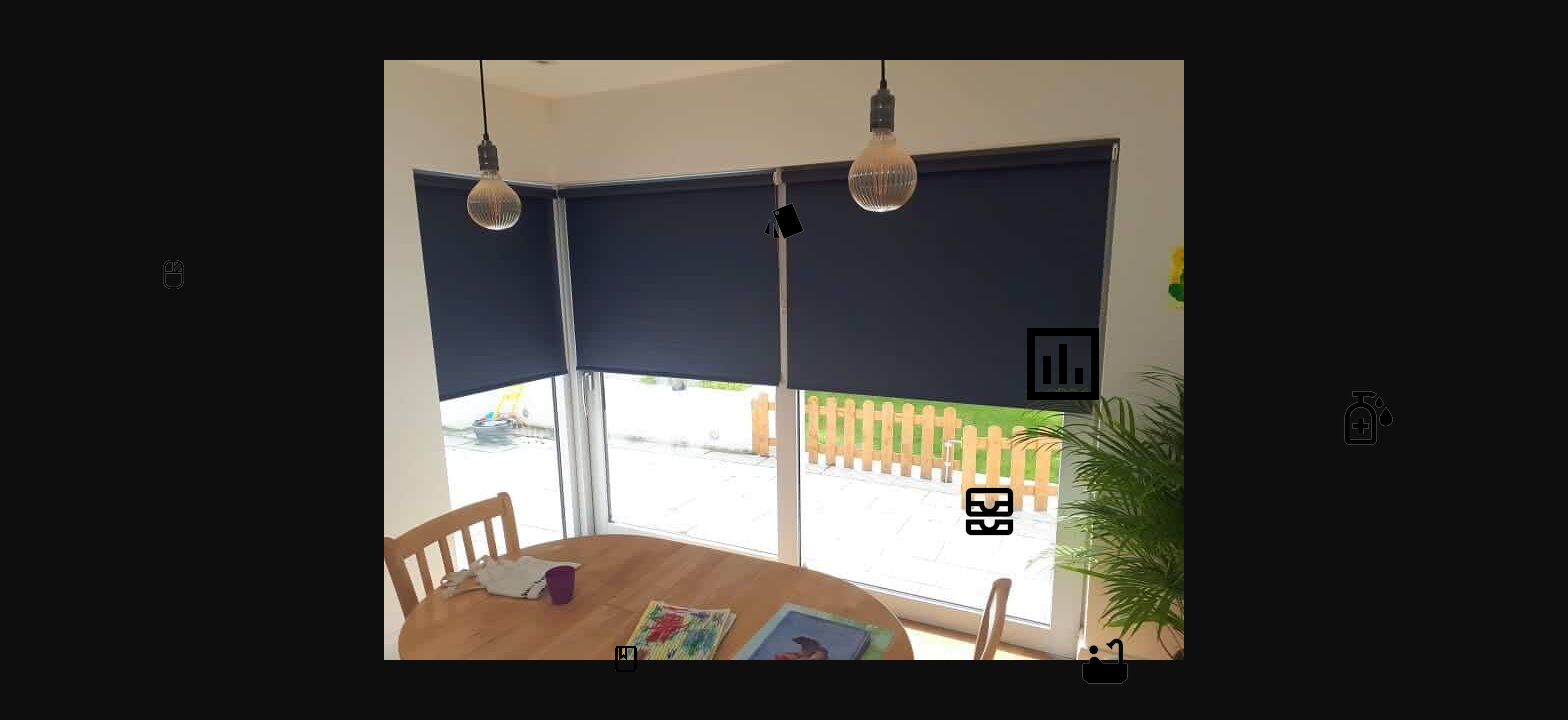  I want to click on view all inboxes in one place, so click(989, 511).